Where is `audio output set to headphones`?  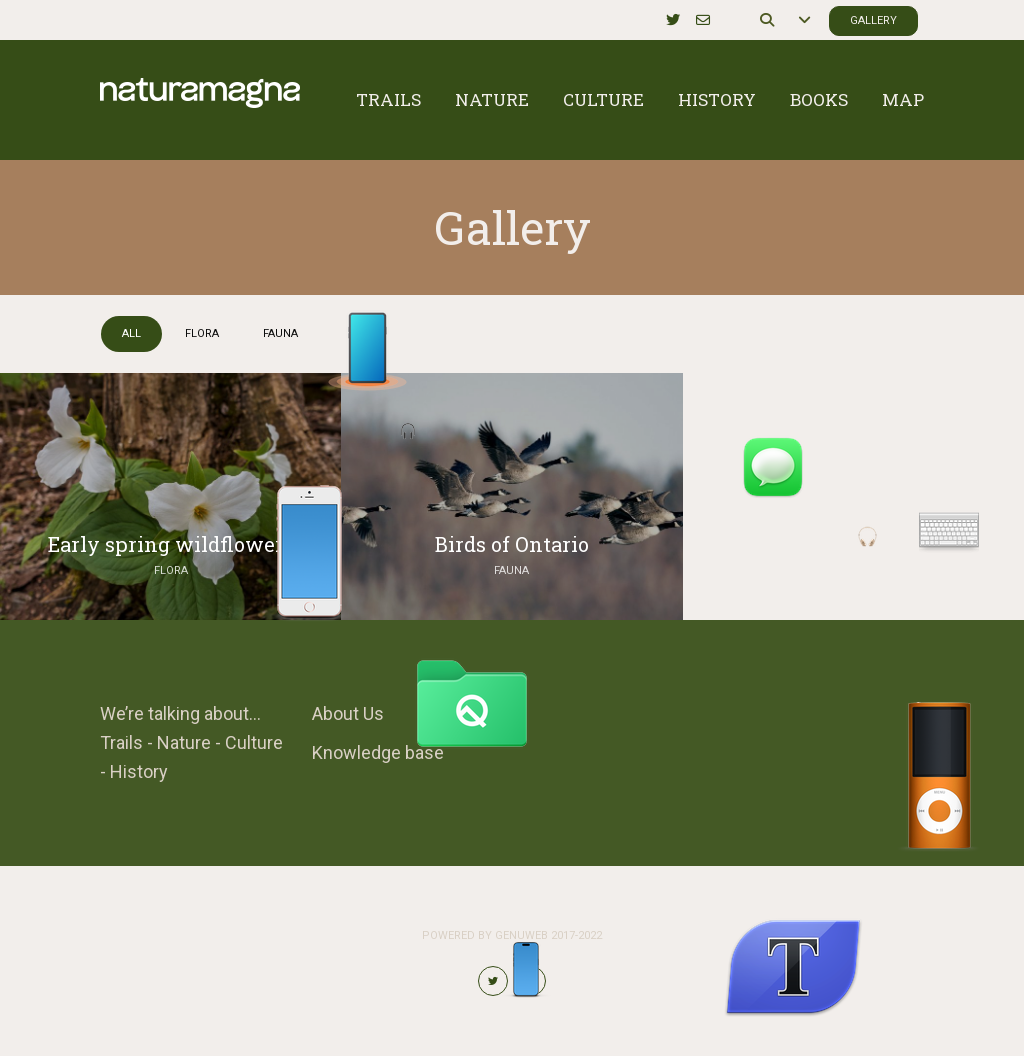 audio output set to headphones is located at coordinates (408, 431).